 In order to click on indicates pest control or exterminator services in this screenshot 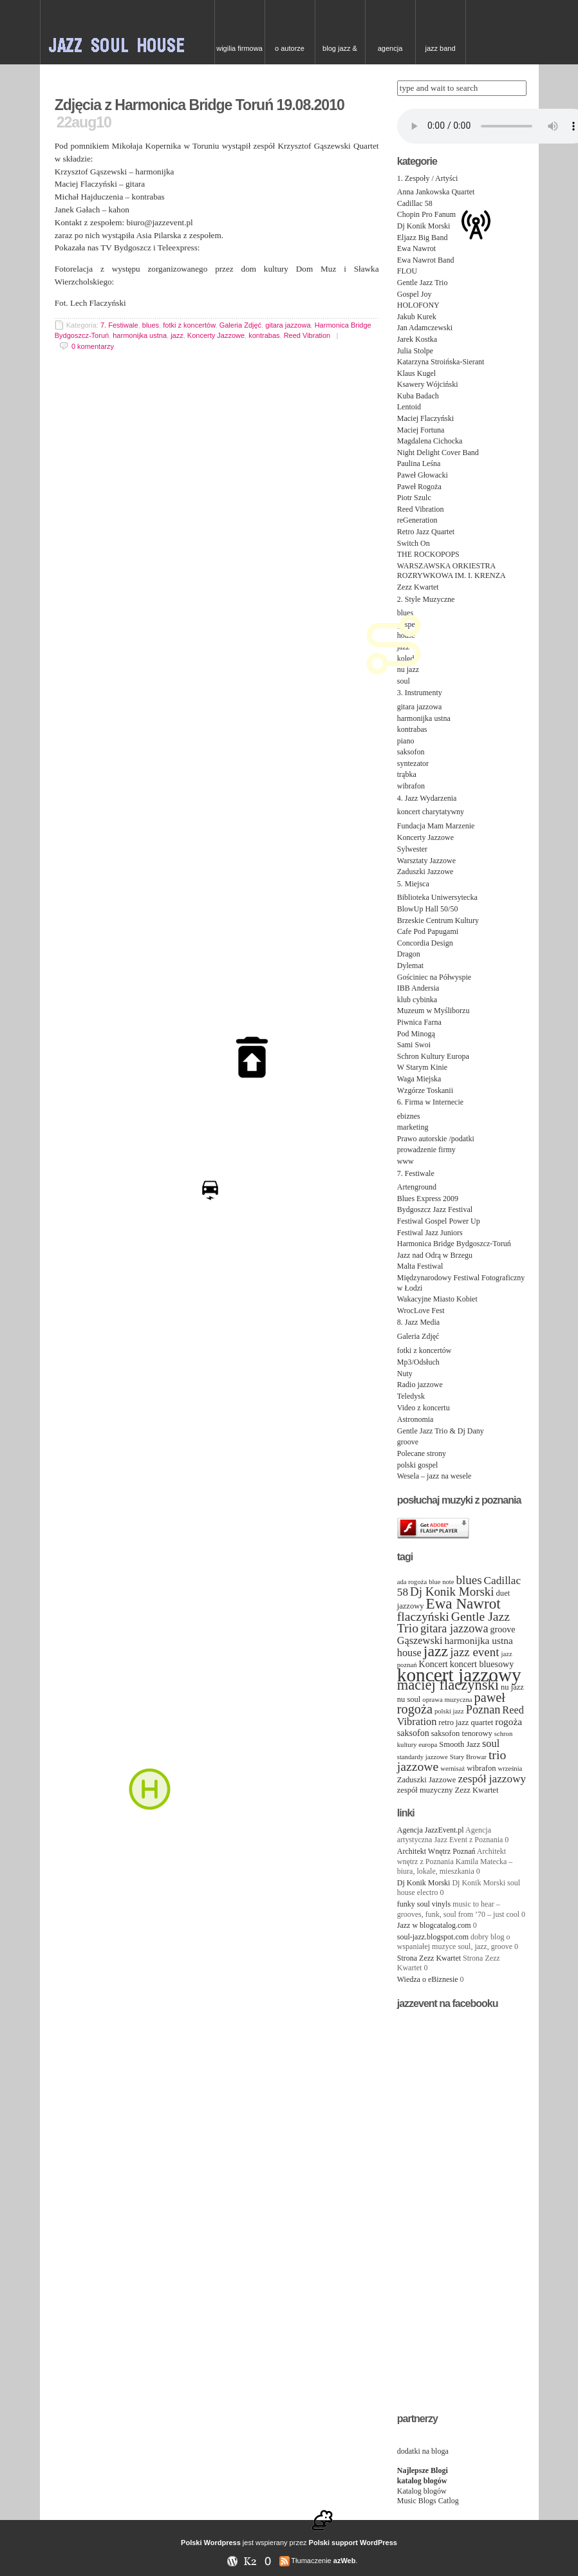, I will do `click(322, 2520)`.